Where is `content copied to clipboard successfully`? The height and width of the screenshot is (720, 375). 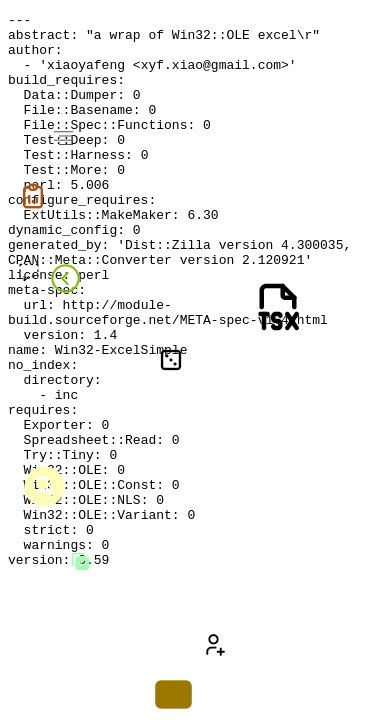
content copied to clipboard successfully is located at coordinates (80, 561).